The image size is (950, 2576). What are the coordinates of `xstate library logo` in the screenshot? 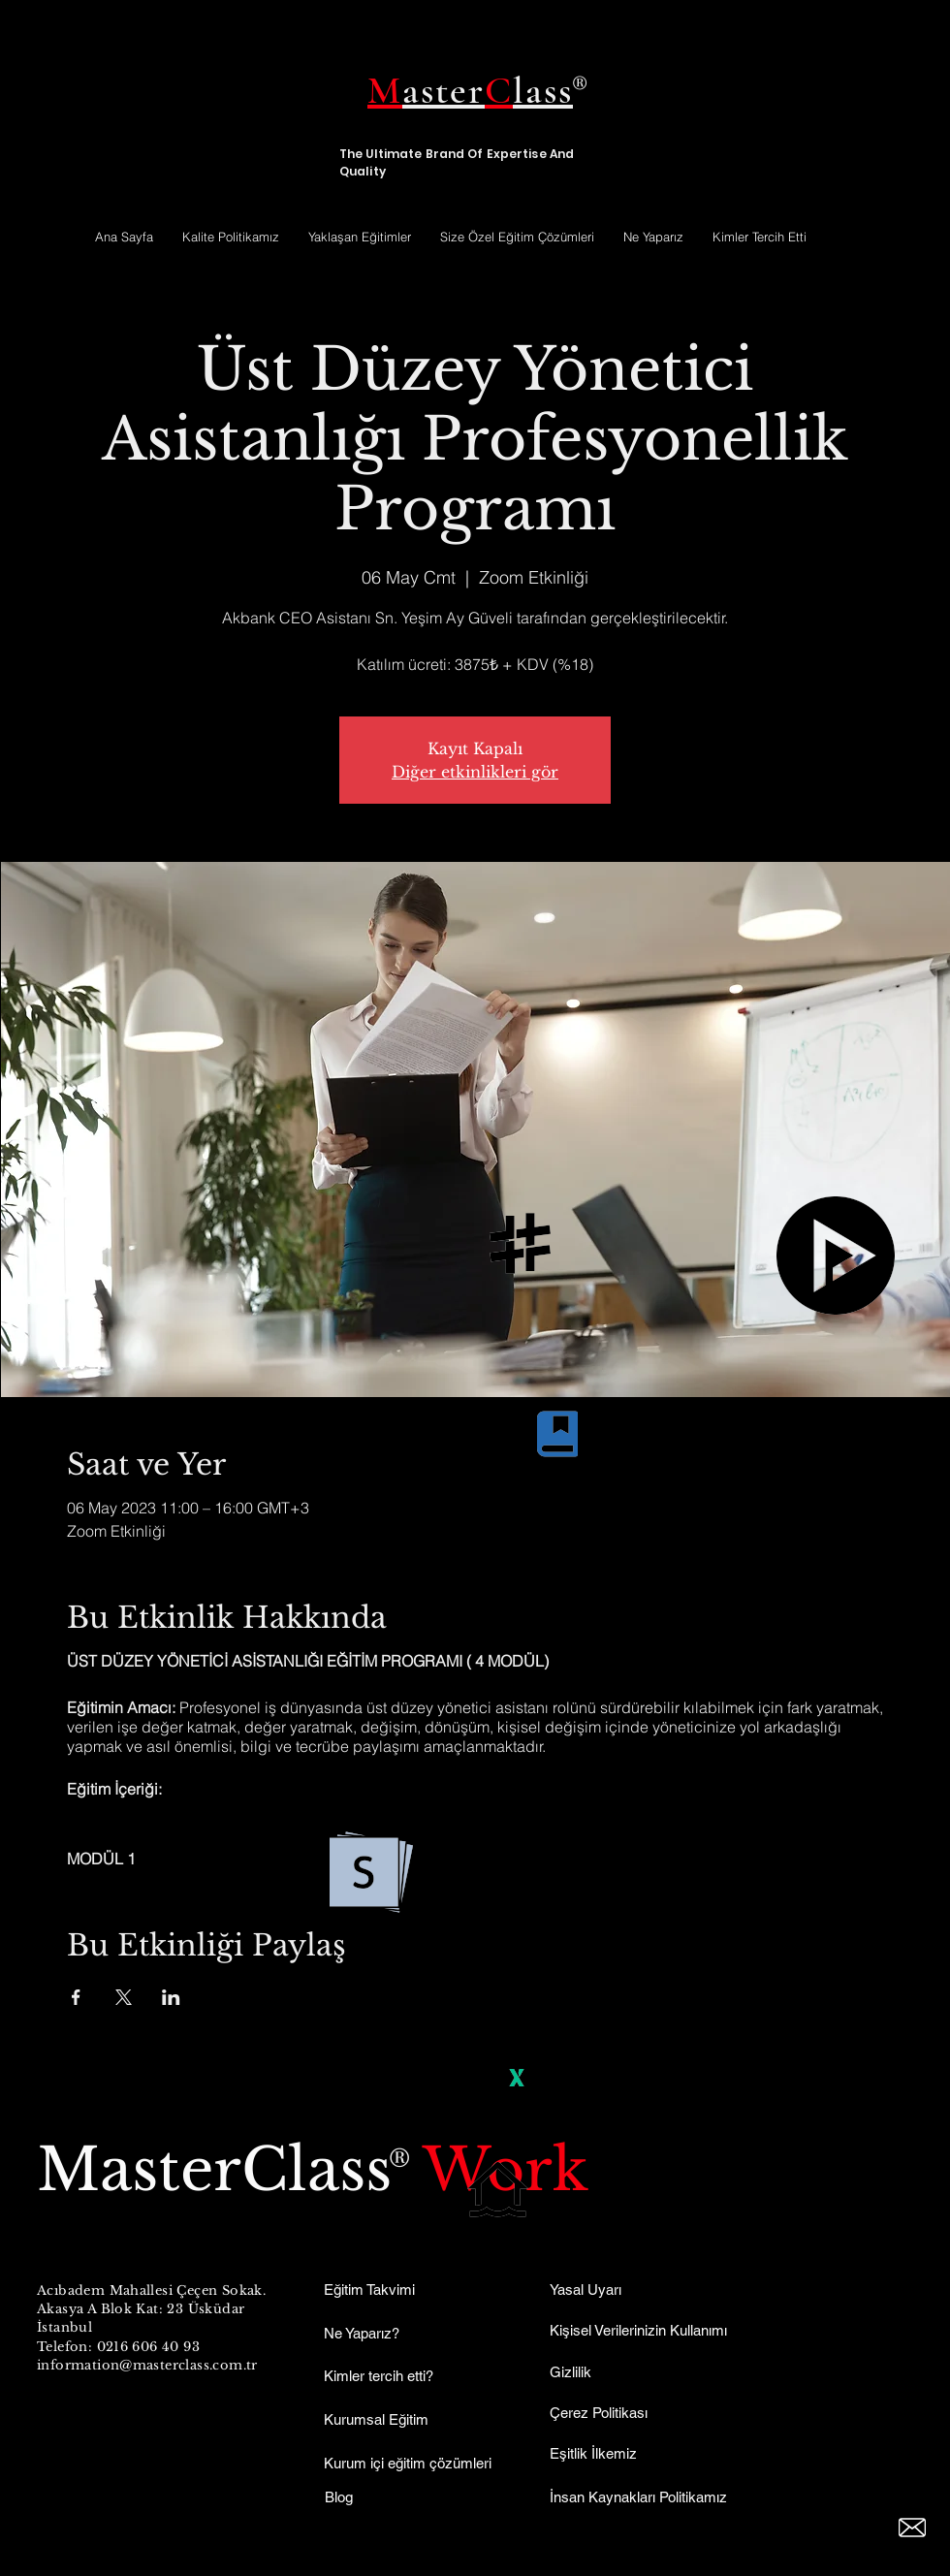 It's located at (517, 2078).